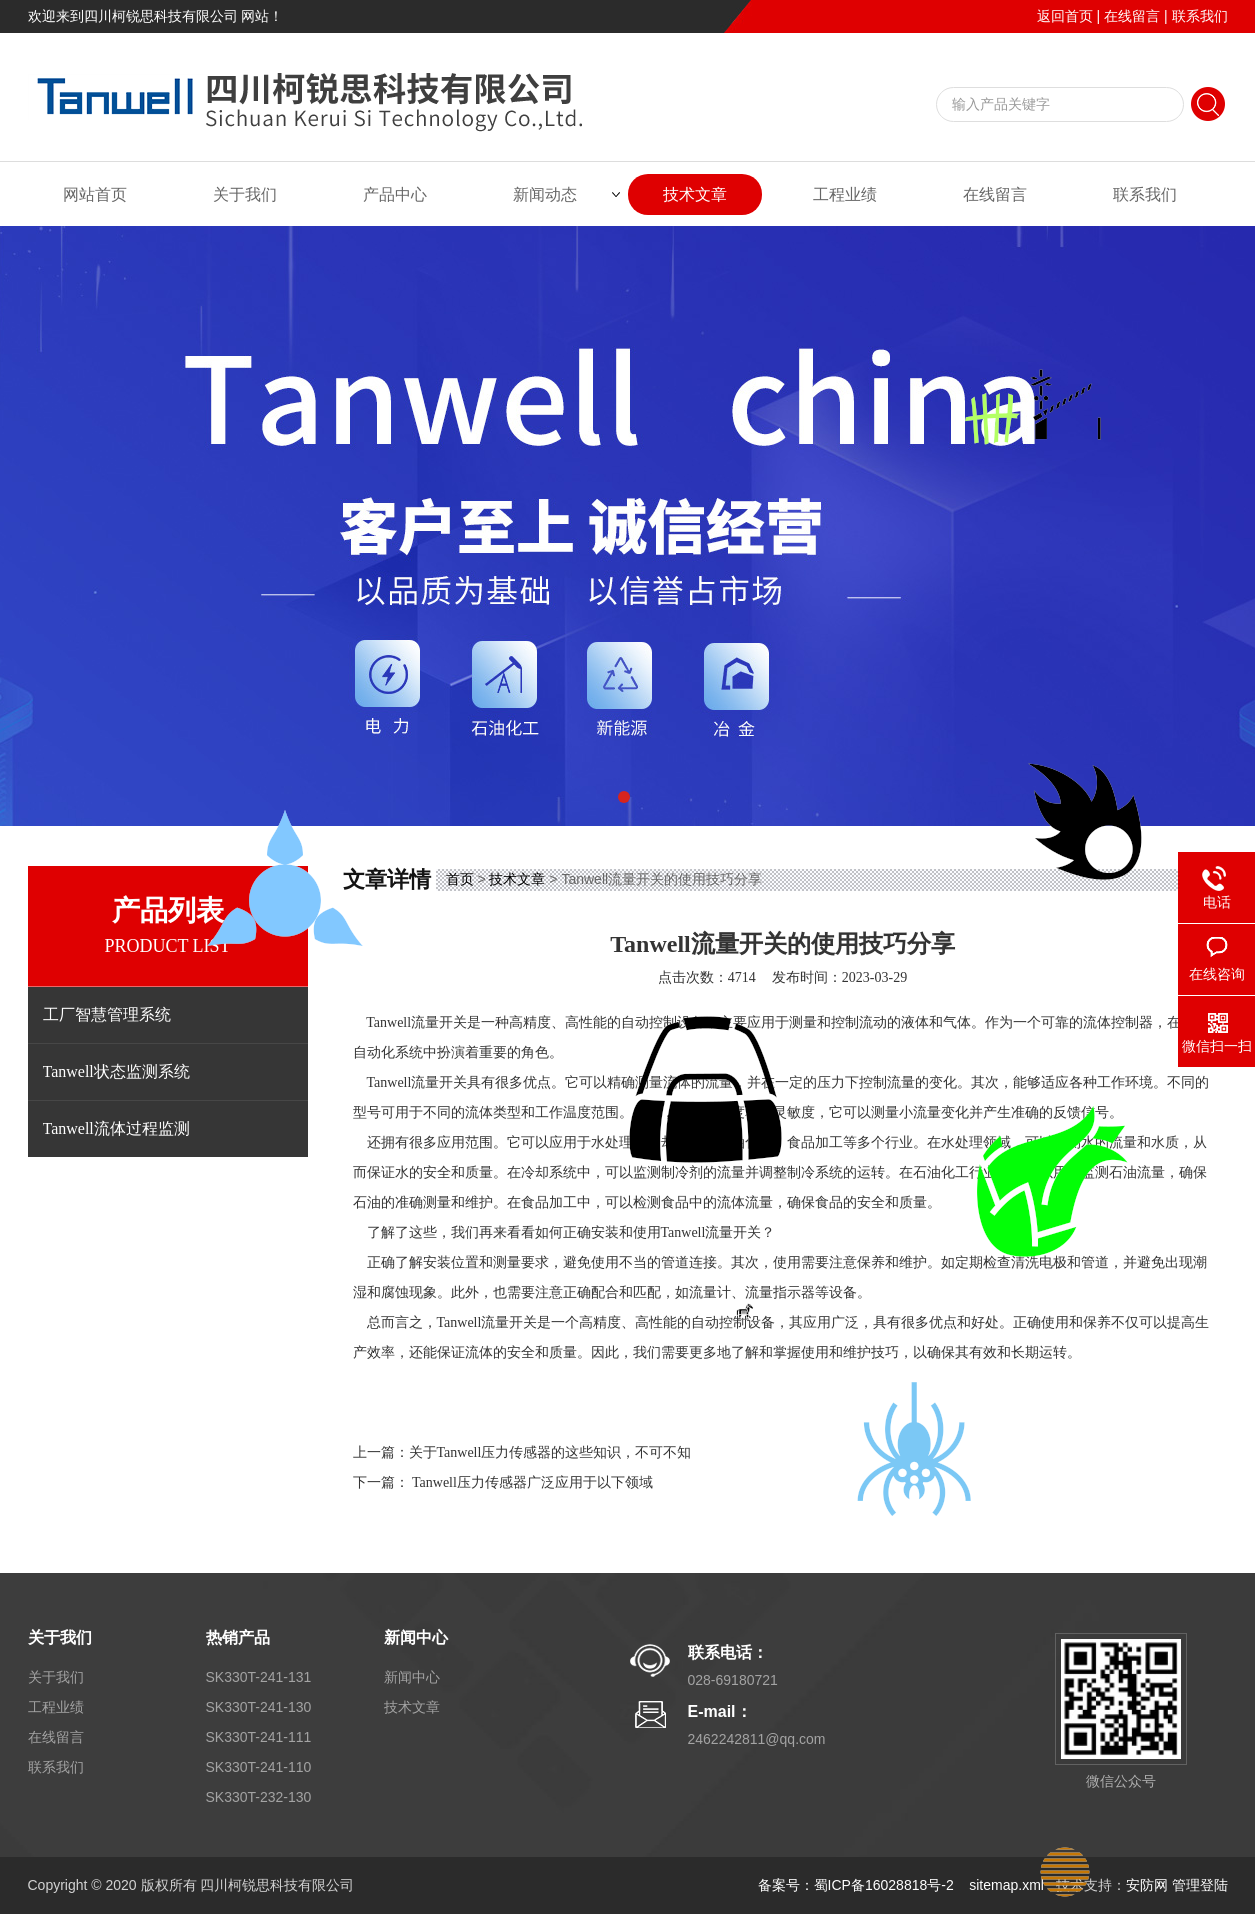  Describe the element at coordinates (914, 1450) in the screenshot. I see `indicates a spooky or halloween-themed game element` at that location.